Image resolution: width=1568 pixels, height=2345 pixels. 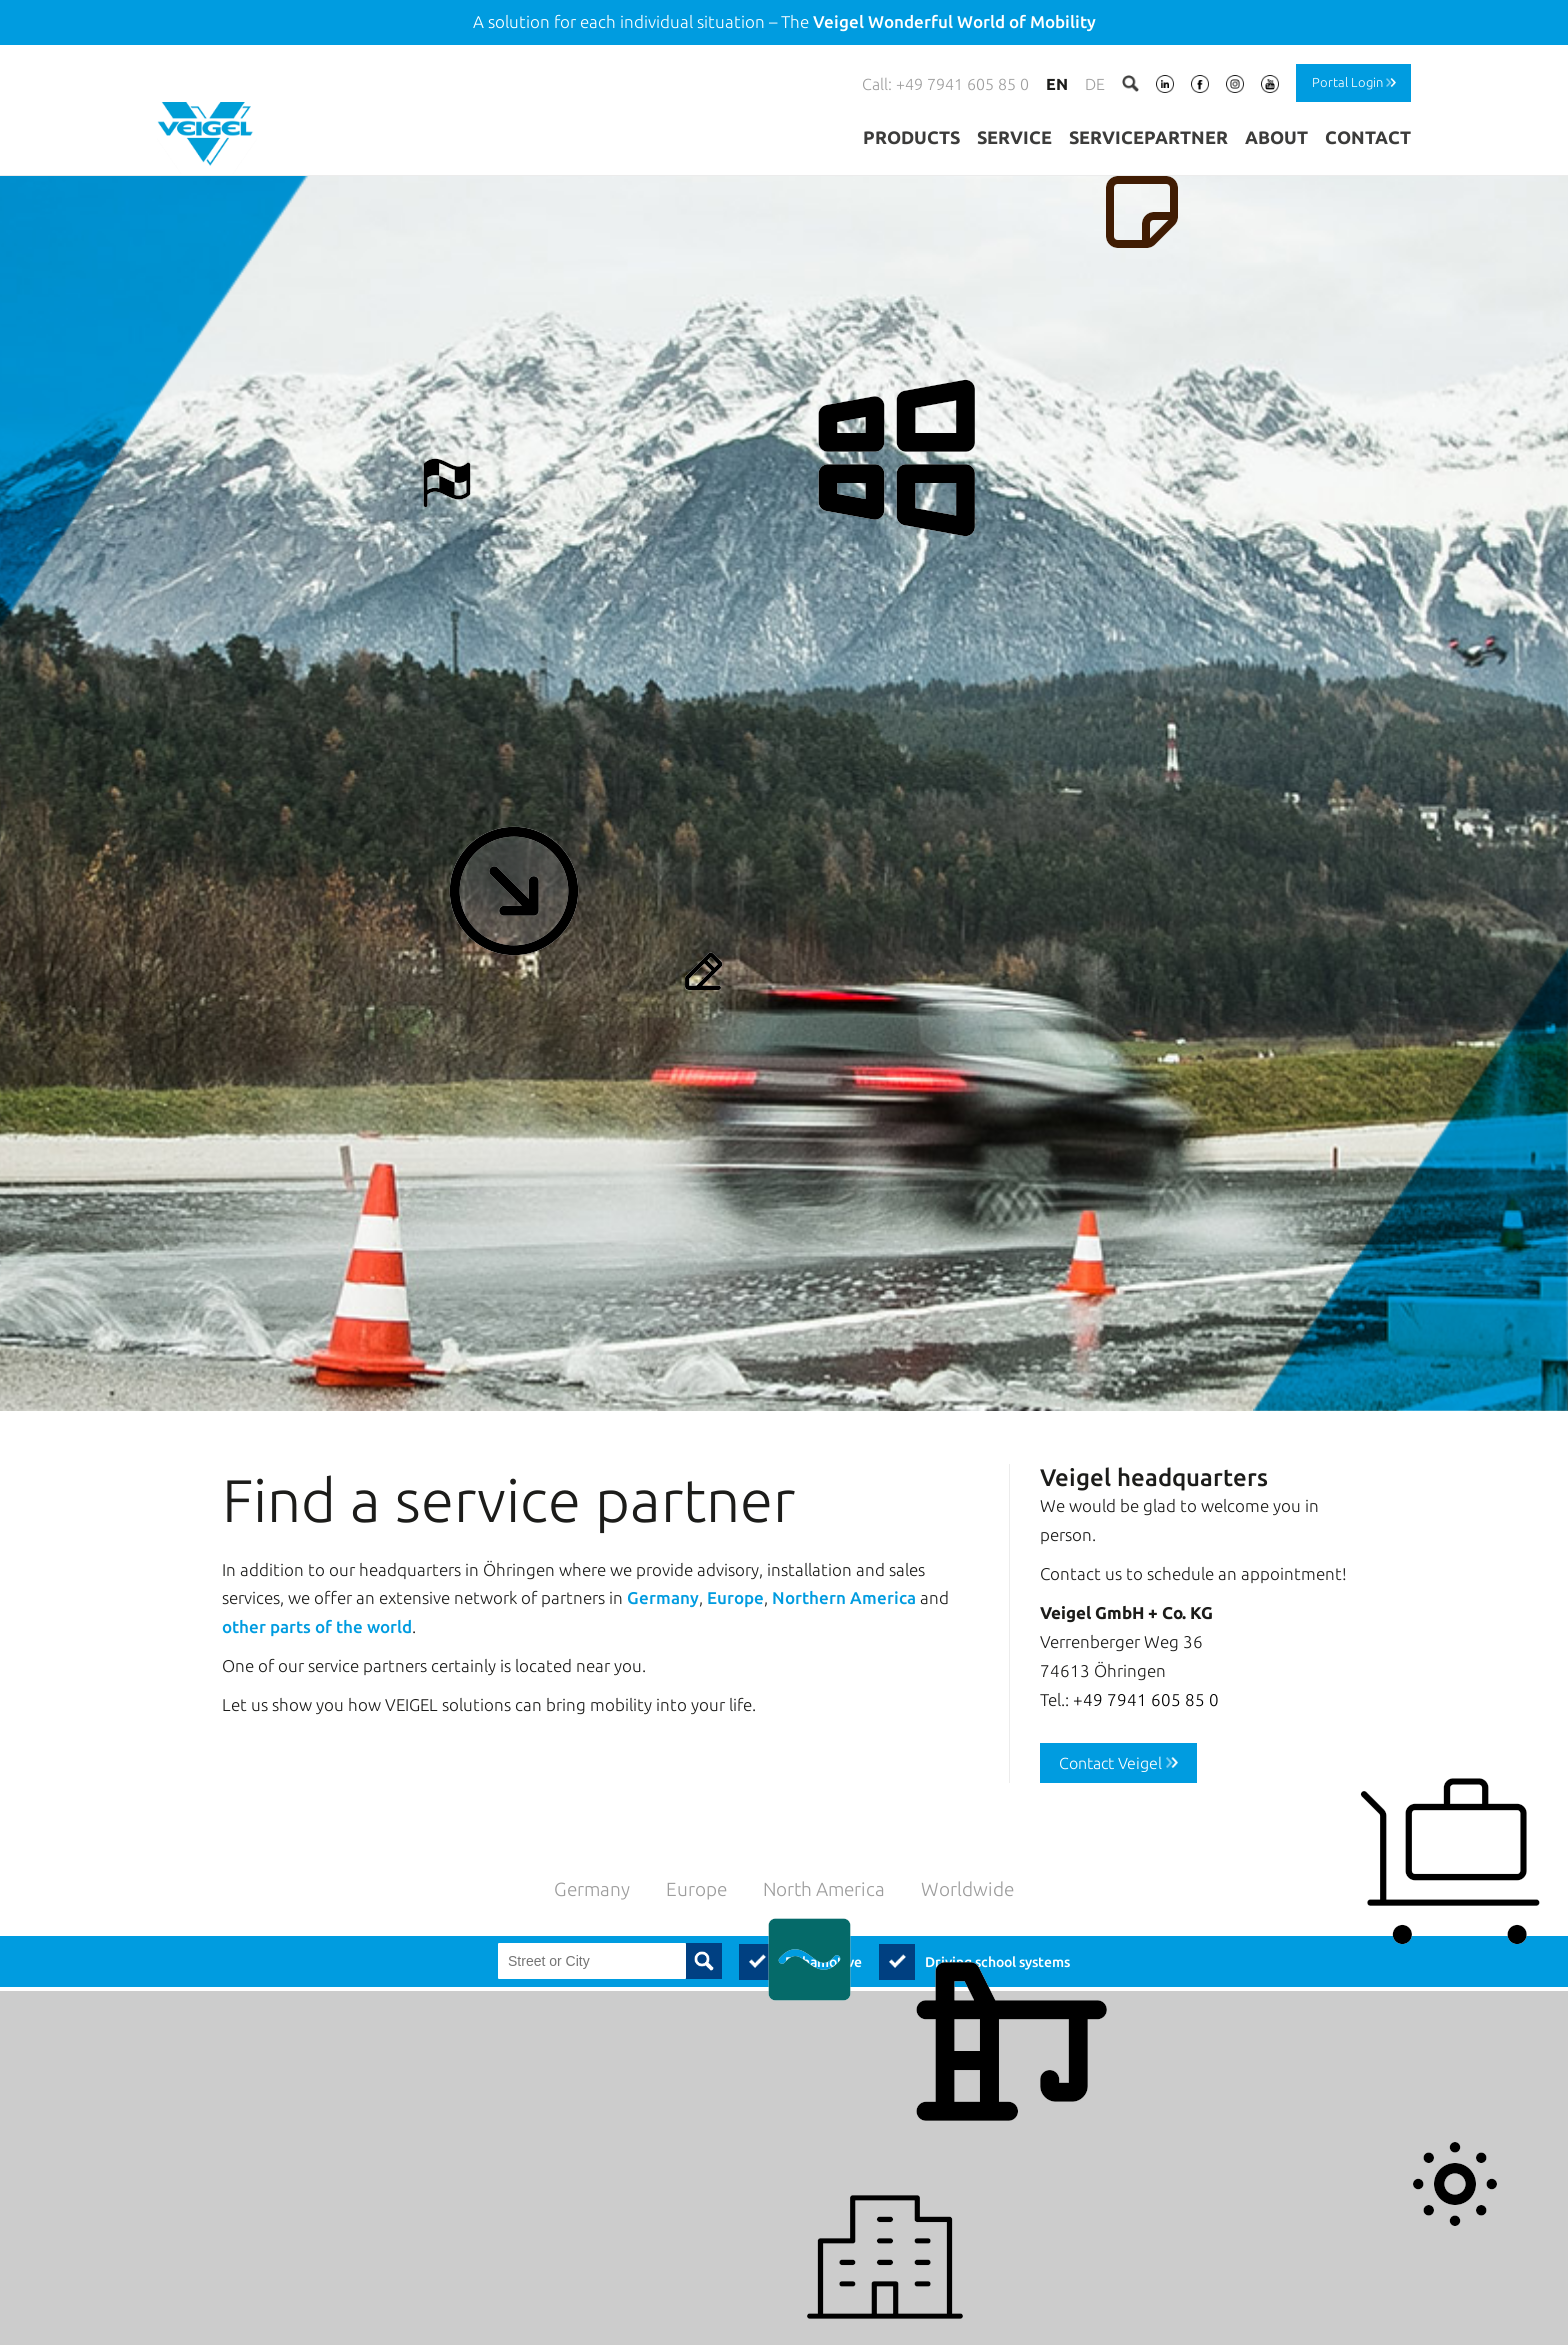 What do you see at coordinates (514, 891) in the screenshot?
I see `navigate to the next item or section` at bounding box center [514, 891].